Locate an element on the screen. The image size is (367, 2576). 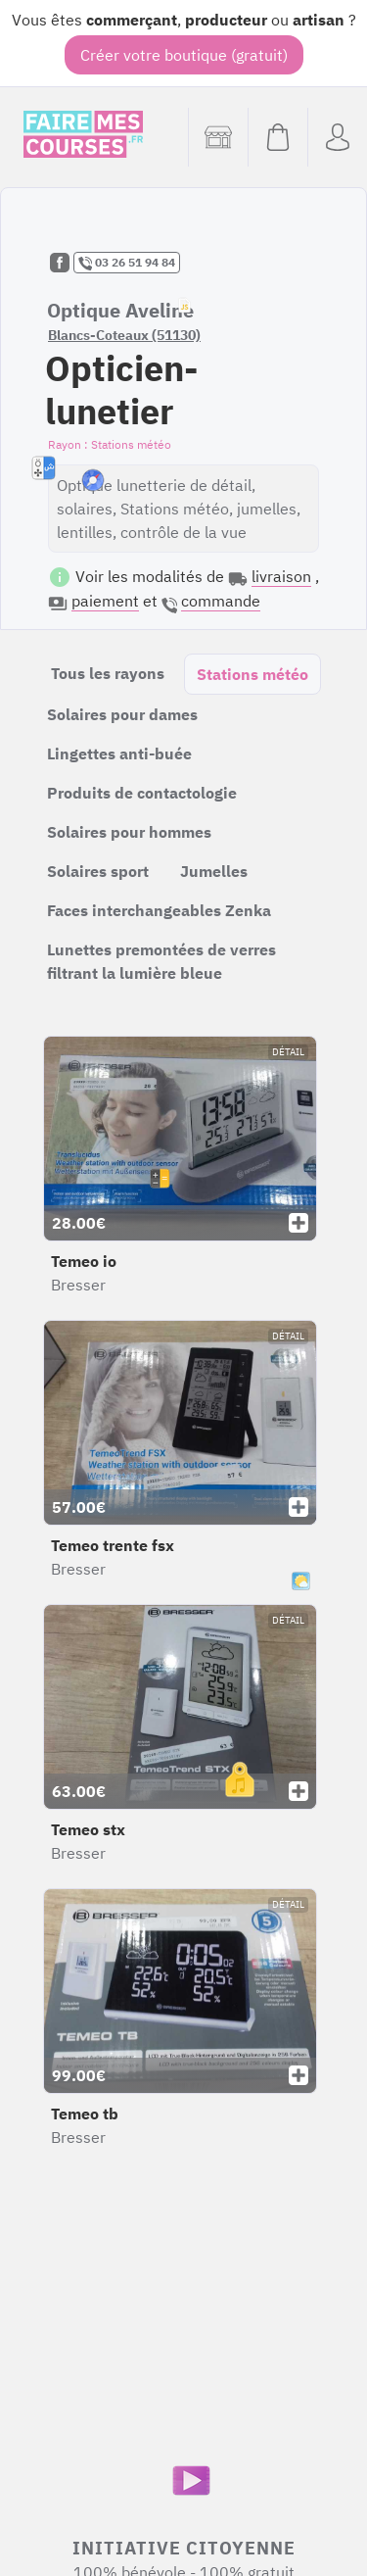
open the weather app is located at coordinates (300, 1580).